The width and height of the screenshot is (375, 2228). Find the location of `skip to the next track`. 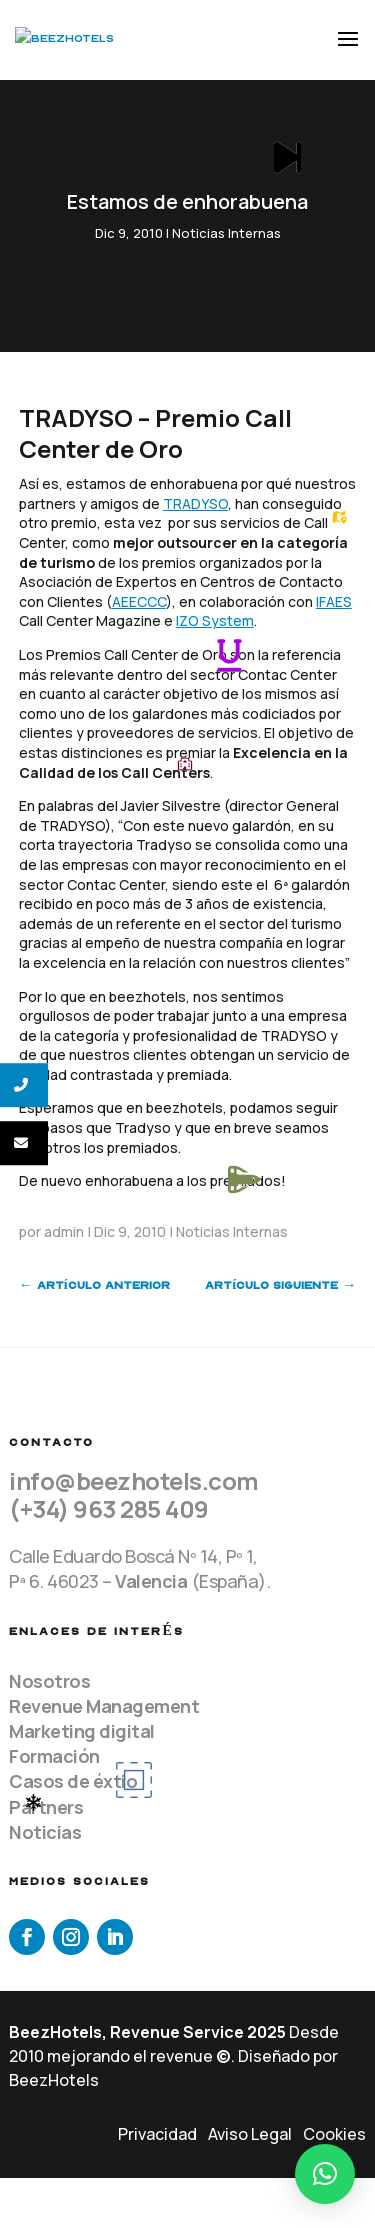

skip to the next track is located at coordinates (287, 157).